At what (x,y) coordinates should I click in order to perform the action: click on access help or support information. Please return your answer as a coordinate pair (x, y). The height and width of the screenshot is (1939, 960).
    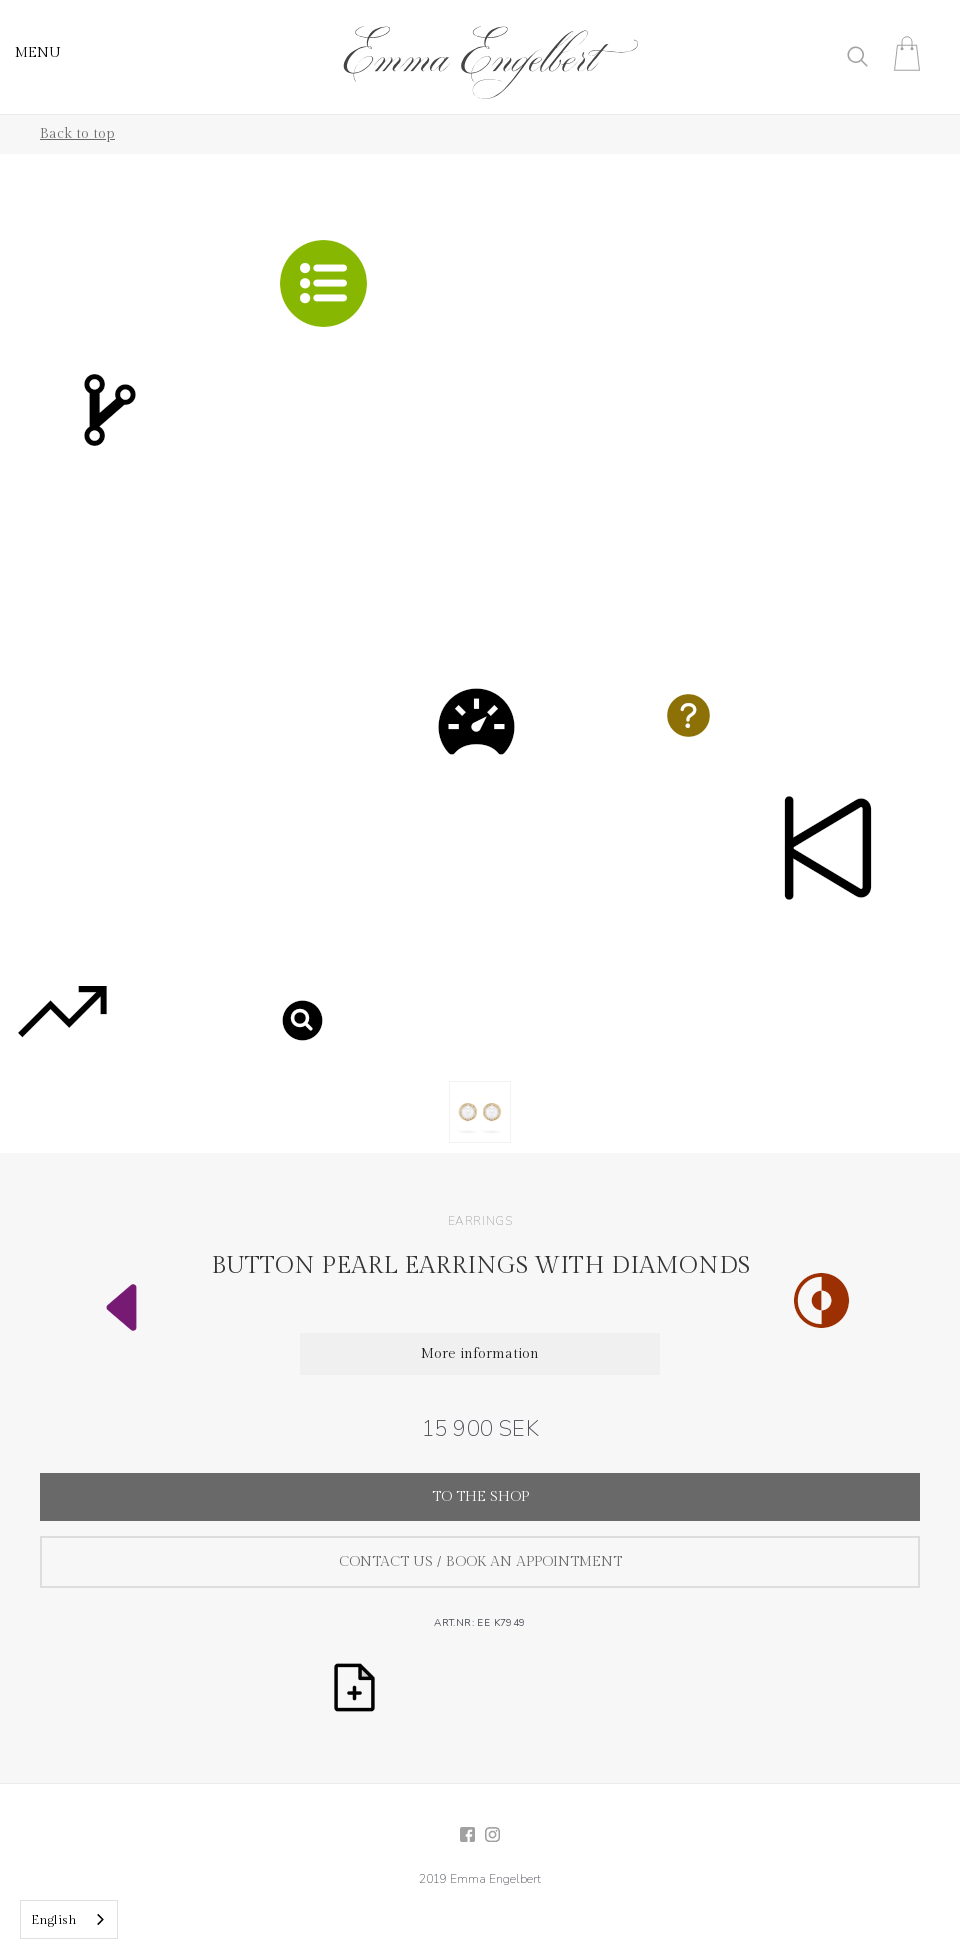
    Looking at the image, I should click on (688, 715).